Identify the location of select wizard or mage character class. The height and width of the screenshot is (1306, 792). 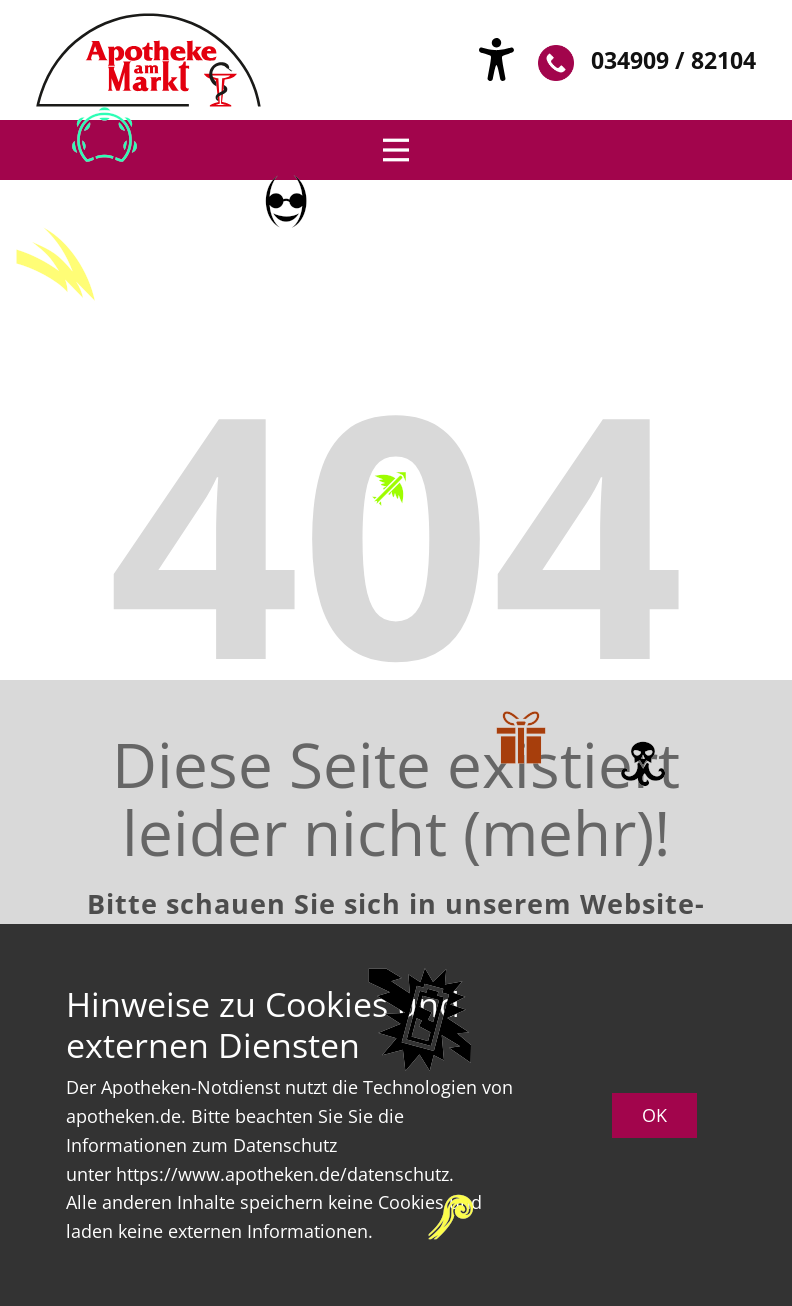
(451, 1217).